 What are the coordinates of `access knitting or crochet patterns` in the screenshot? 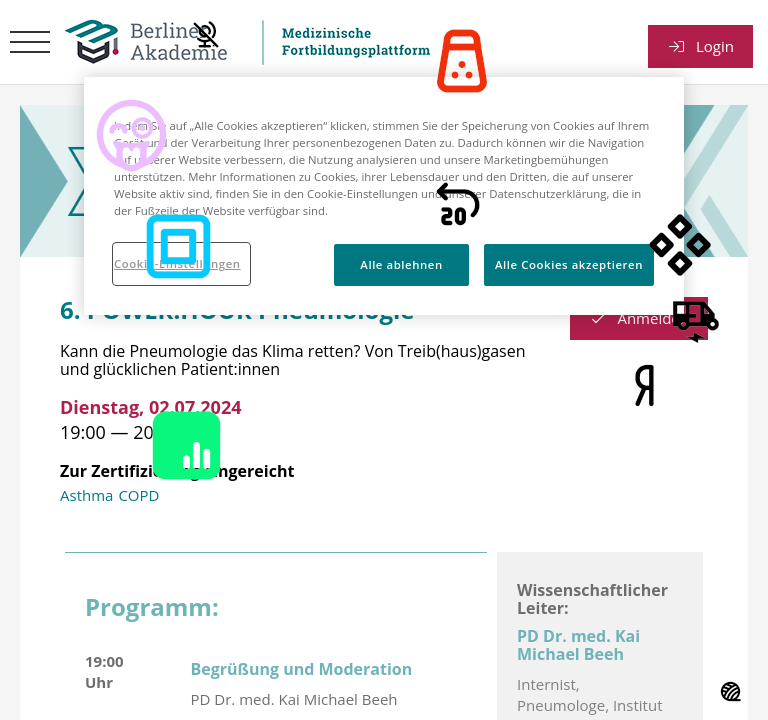 It's located at (730, 691).